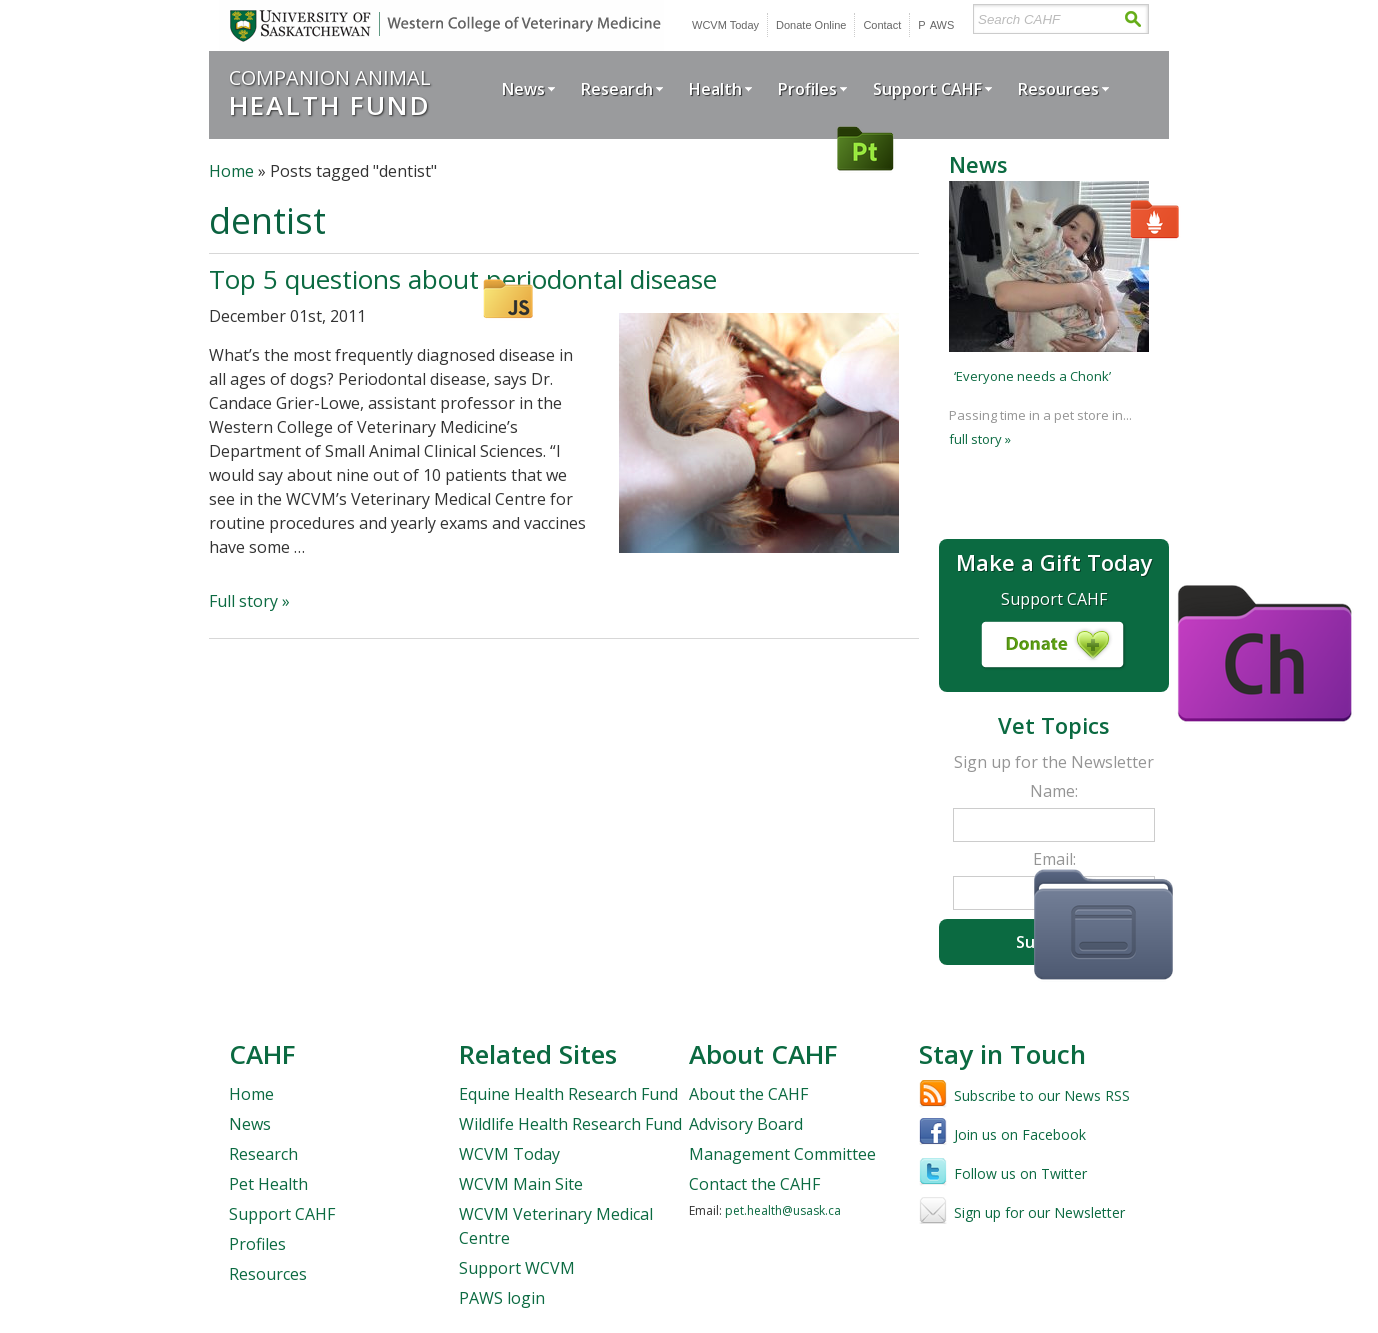  Describe the element at coordinates (865, 150) in the screenshot. I see `open folder containing Adobe Substance Painter project files` at that location.